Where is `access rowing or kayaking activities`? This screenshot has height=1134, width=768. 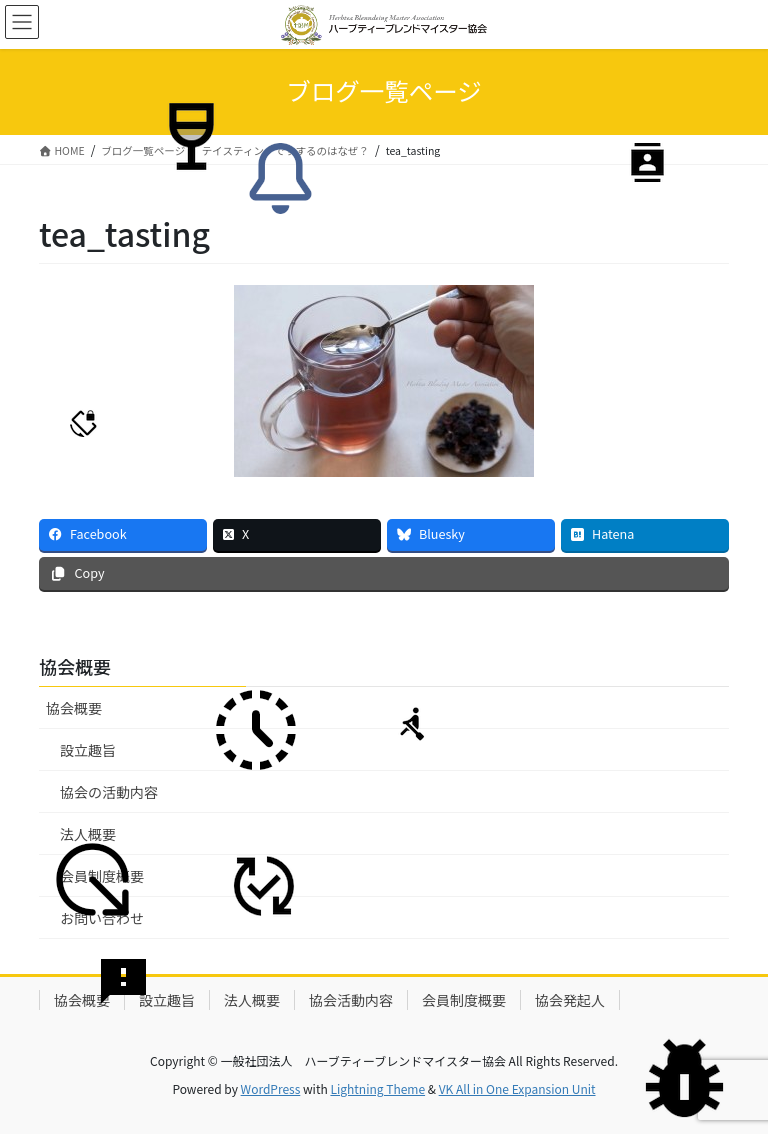 access rowing or kayaking activities is located at coordinates (411, 723).